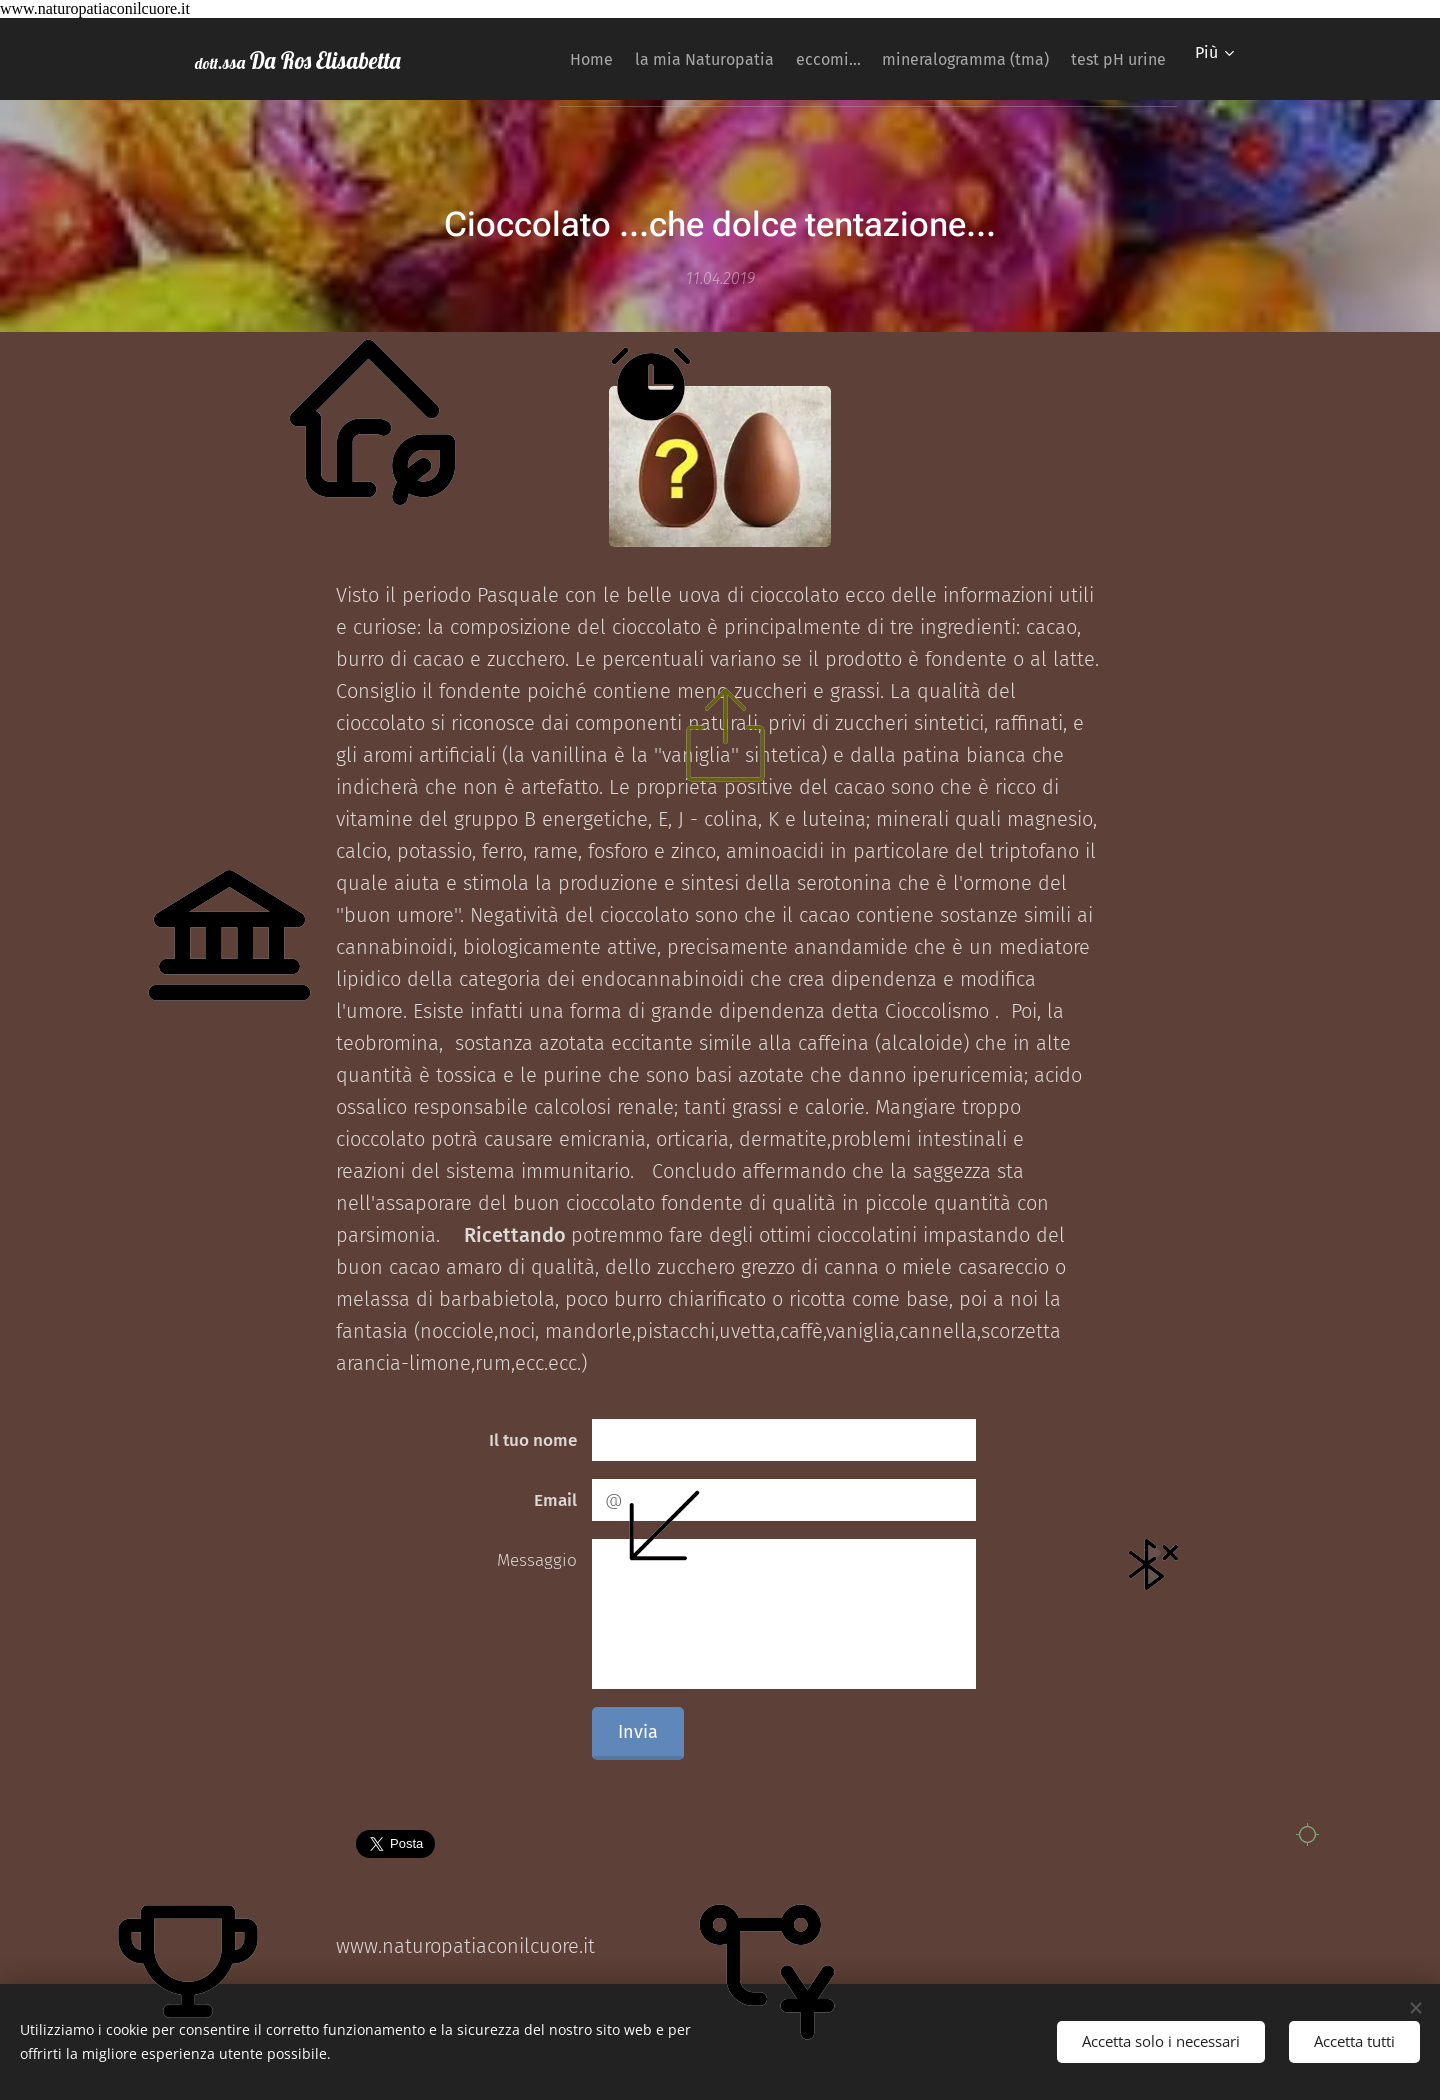 The height and width of the screenshot is (2100, 1440). I want to click on access banking or financial services, so click(229, 940).